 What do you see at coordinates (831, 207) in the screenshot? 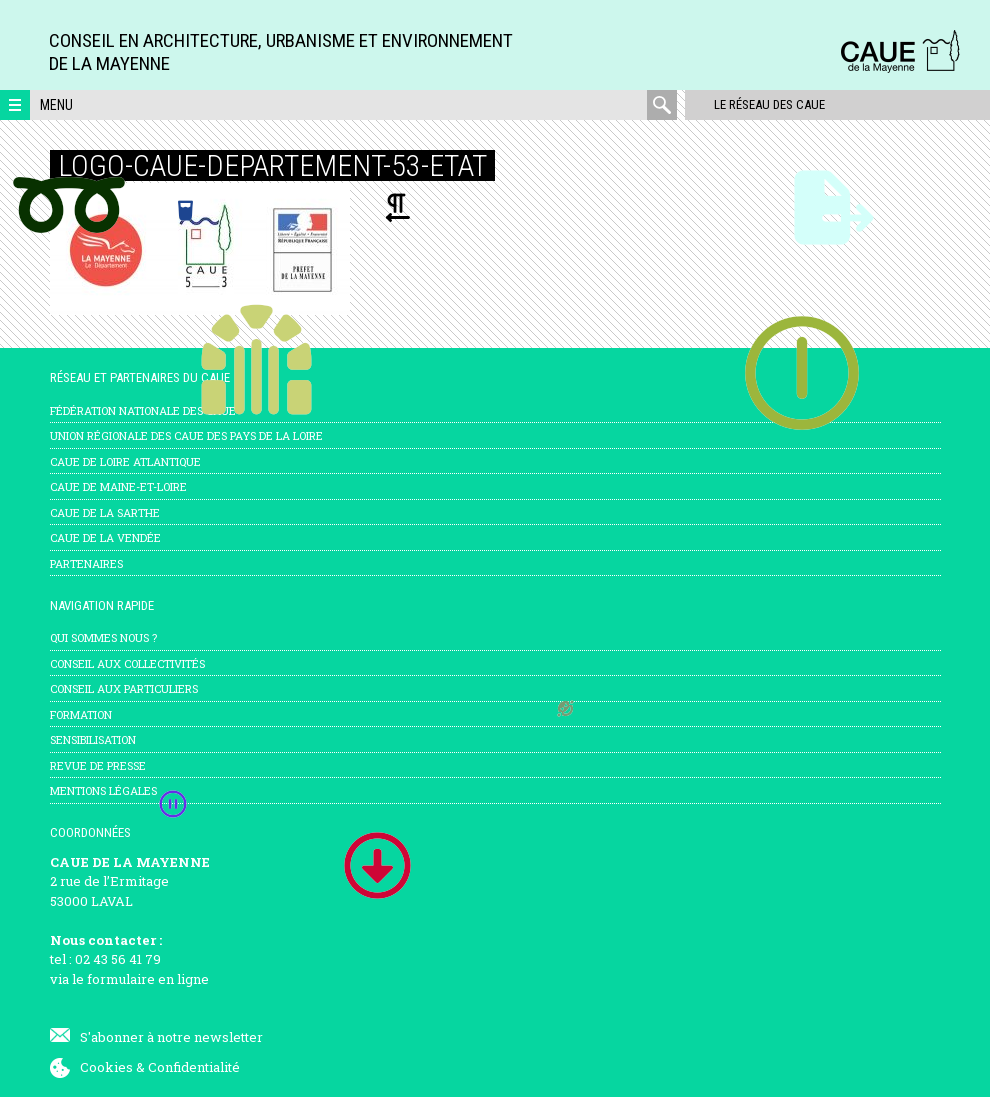
I see `export file to another location or format` at bounding box center [831, 207].